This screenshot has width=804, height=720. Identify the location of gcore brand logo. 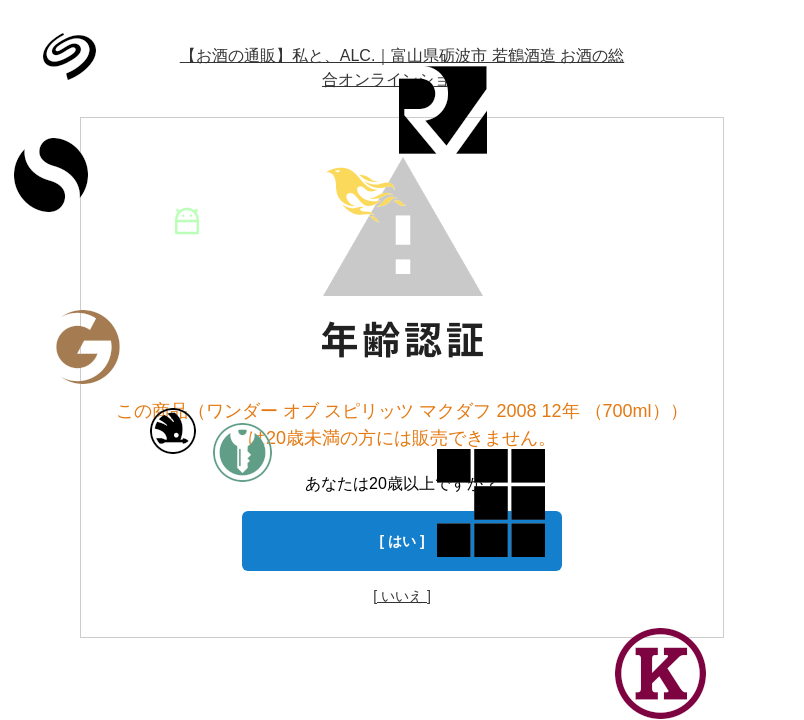
(88, 347).